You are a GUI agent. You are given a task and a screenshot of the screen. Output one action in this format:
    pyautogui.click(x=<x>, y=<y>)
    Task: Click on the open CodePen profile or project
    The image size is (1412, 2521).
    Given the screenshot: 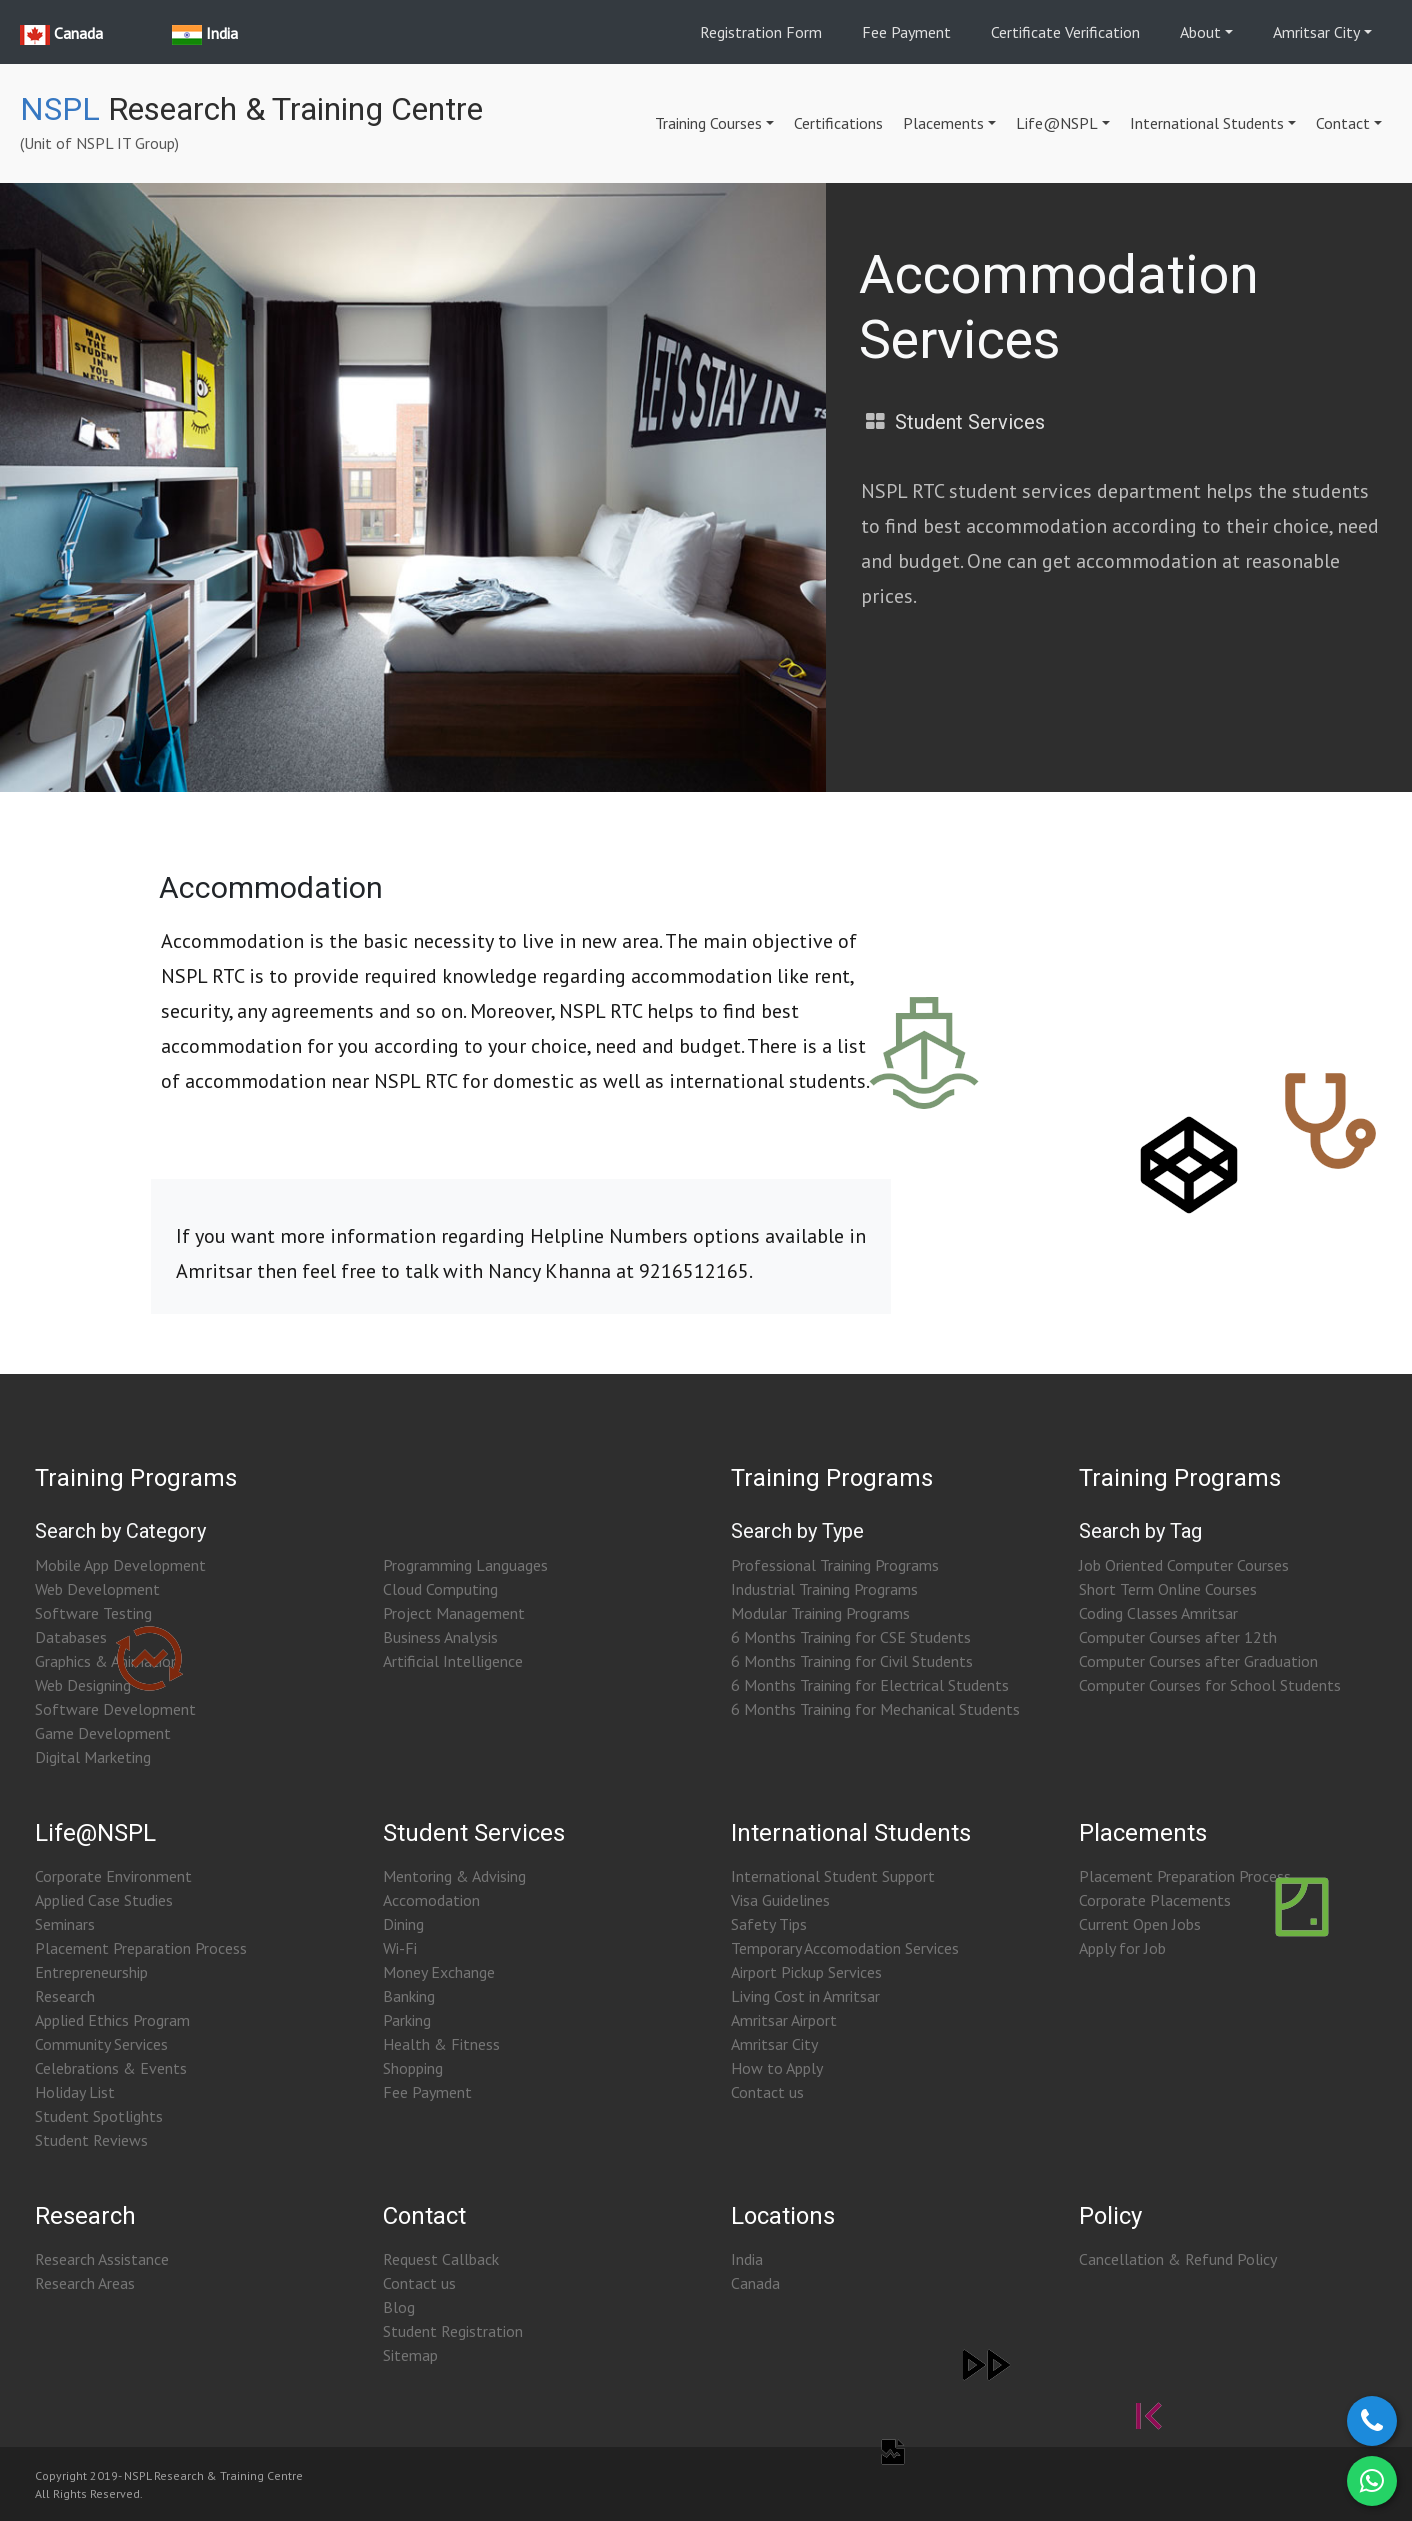 What is the action you would take?
    pyautogui.click(x=1189, y=1165)
    